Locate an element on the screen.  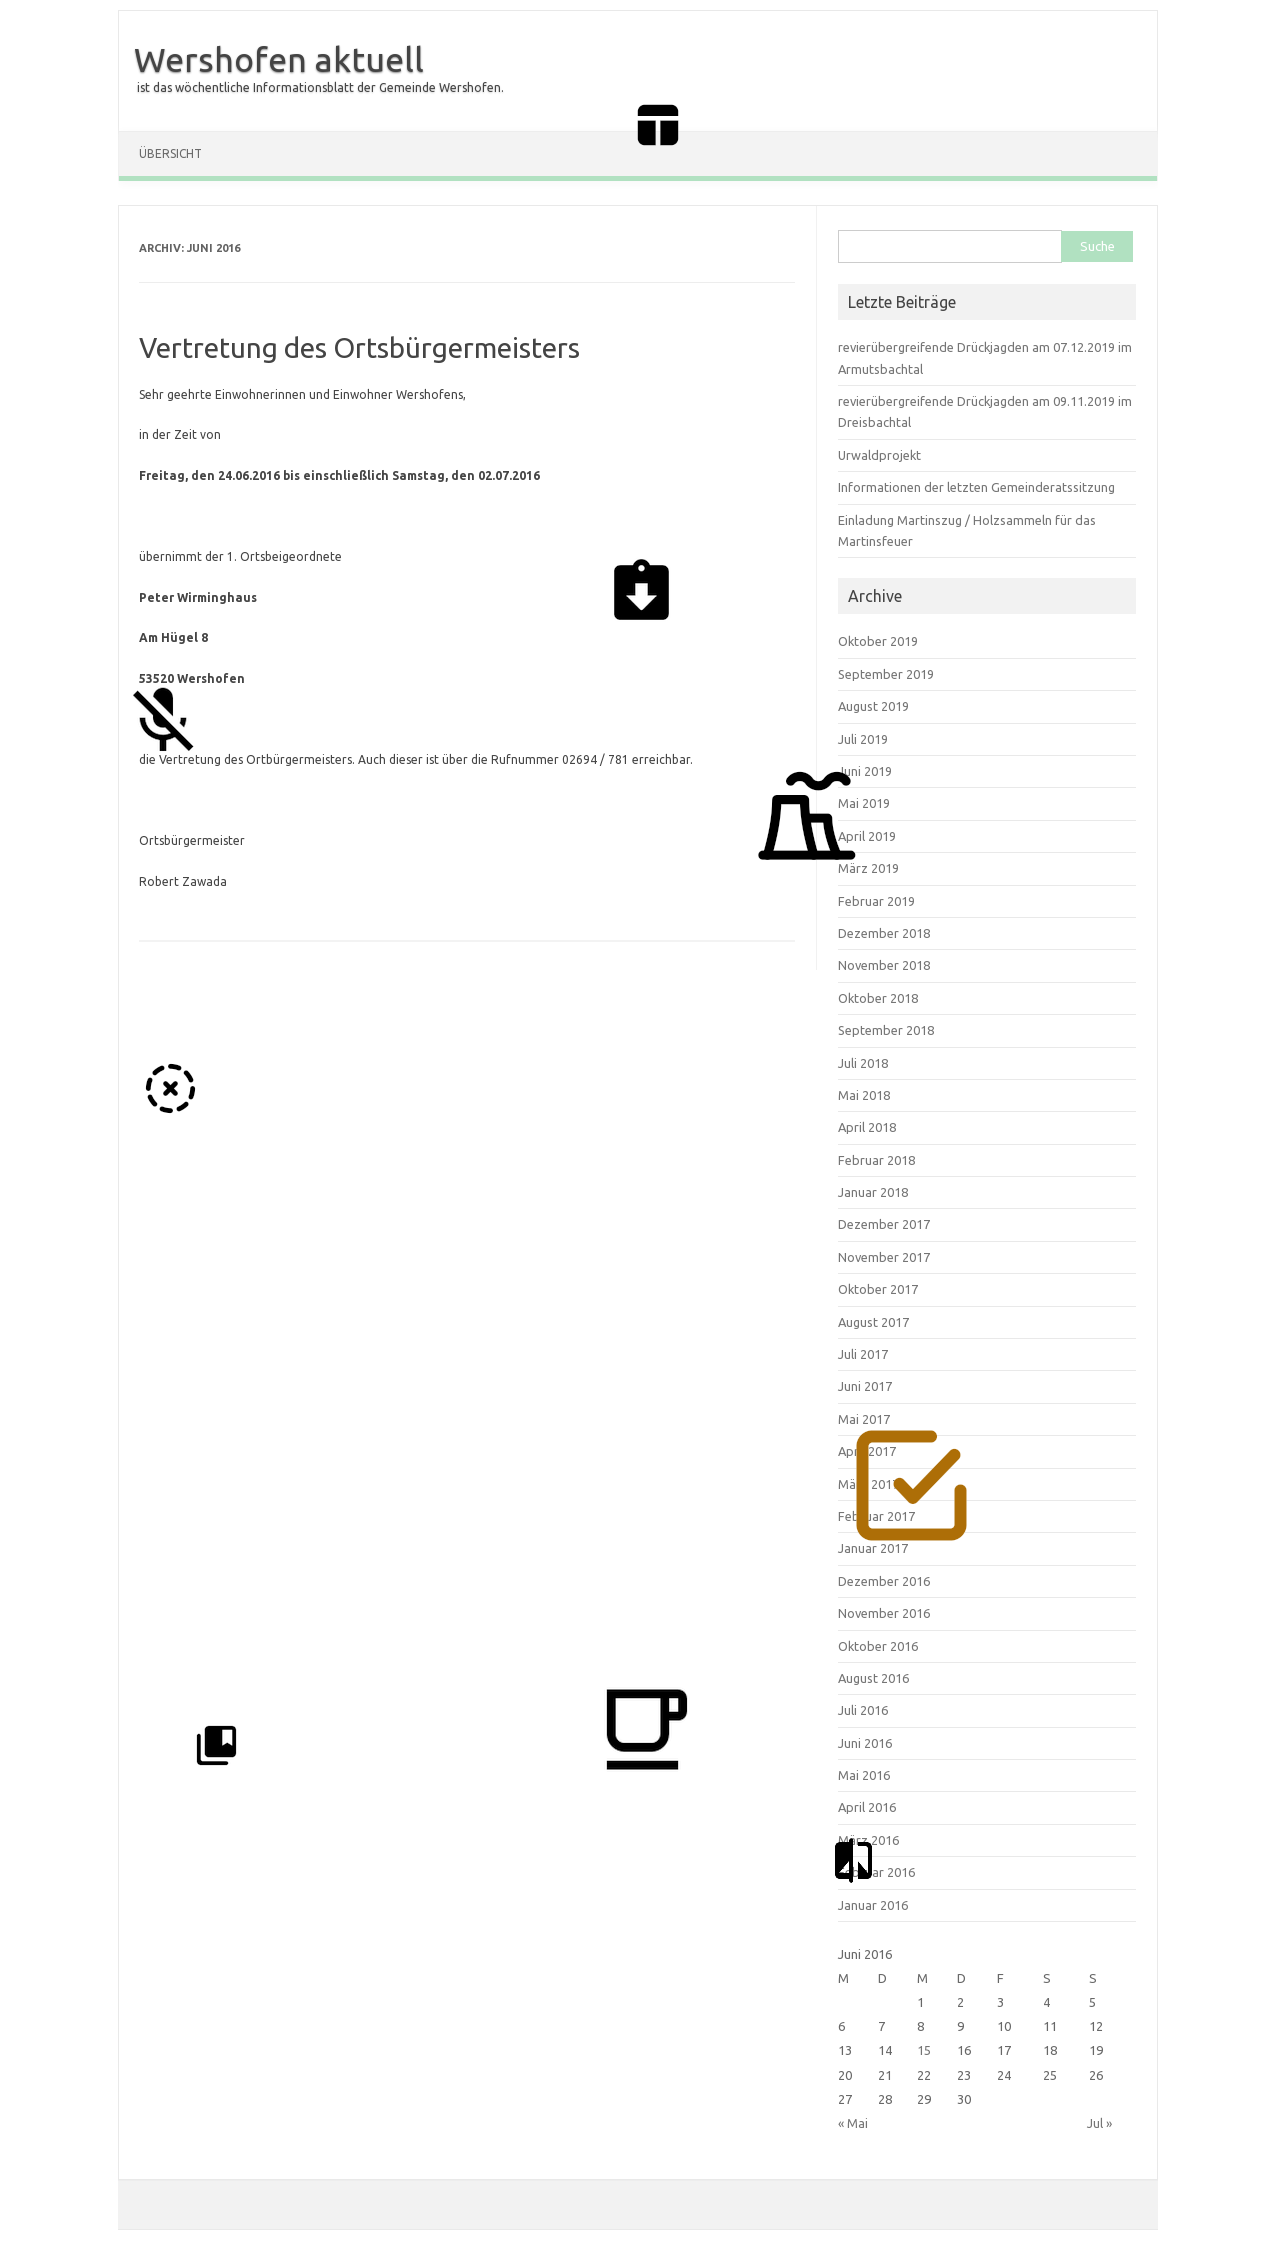
access your bookmarked collections is located at coordinates (216, 1745).